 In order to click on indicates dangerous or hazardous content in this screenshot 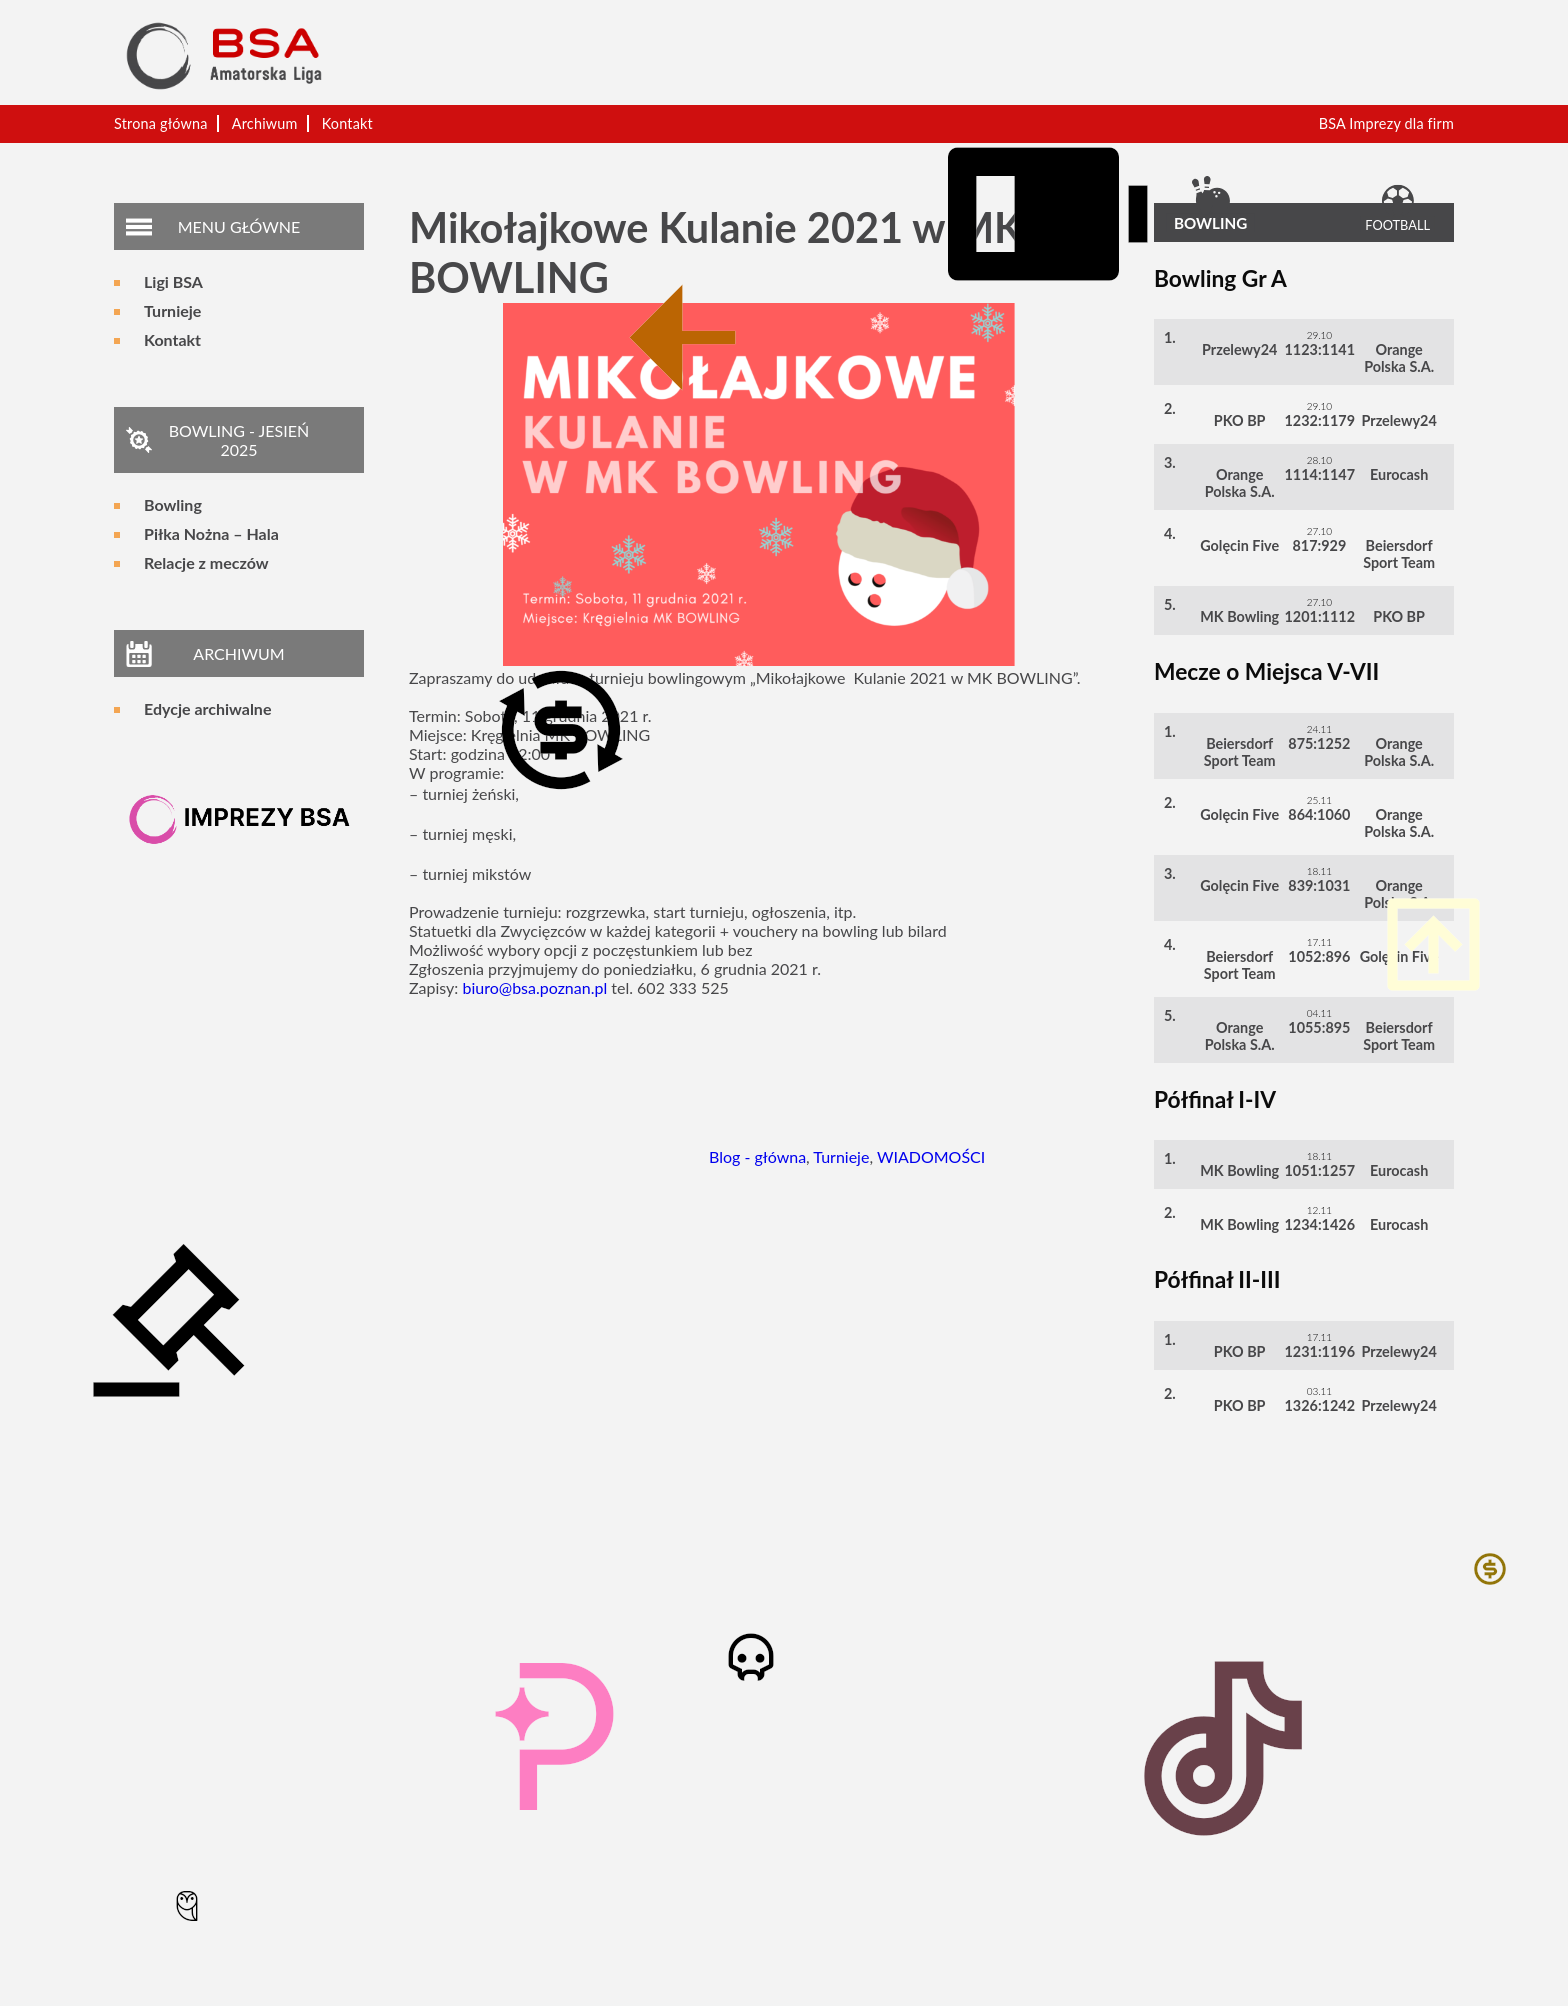, I will do `click(751, 1656)`.